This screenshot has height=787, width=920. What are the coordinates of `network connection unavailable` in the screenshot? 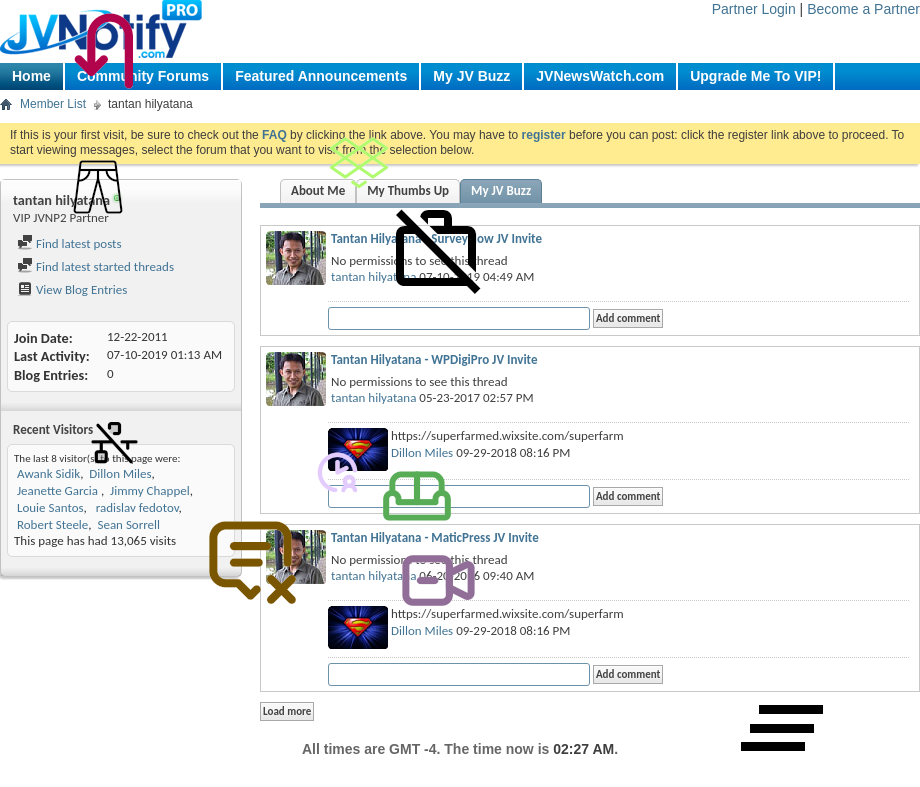 It's located at (114, 443).